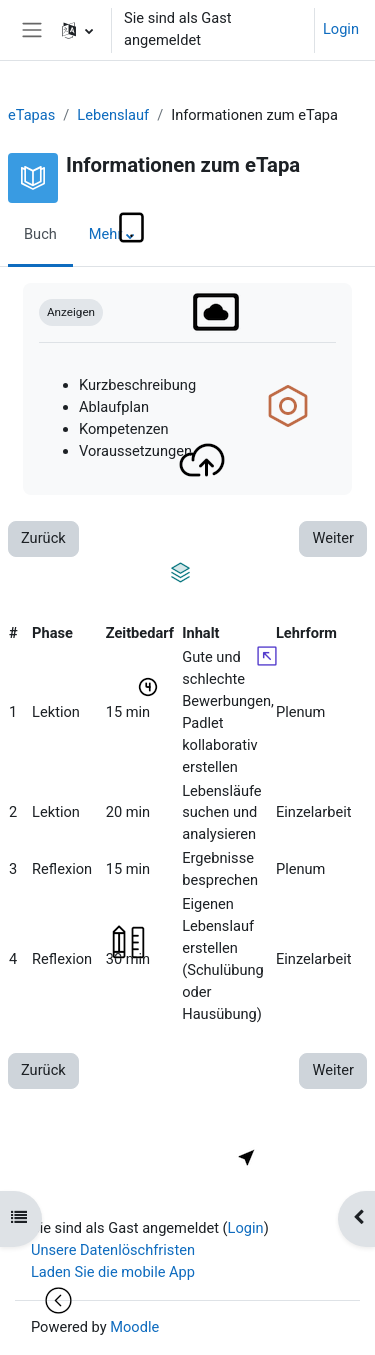 The image size is (375, 1355). I want to click on view layers or stacked content, so click(180, 572).